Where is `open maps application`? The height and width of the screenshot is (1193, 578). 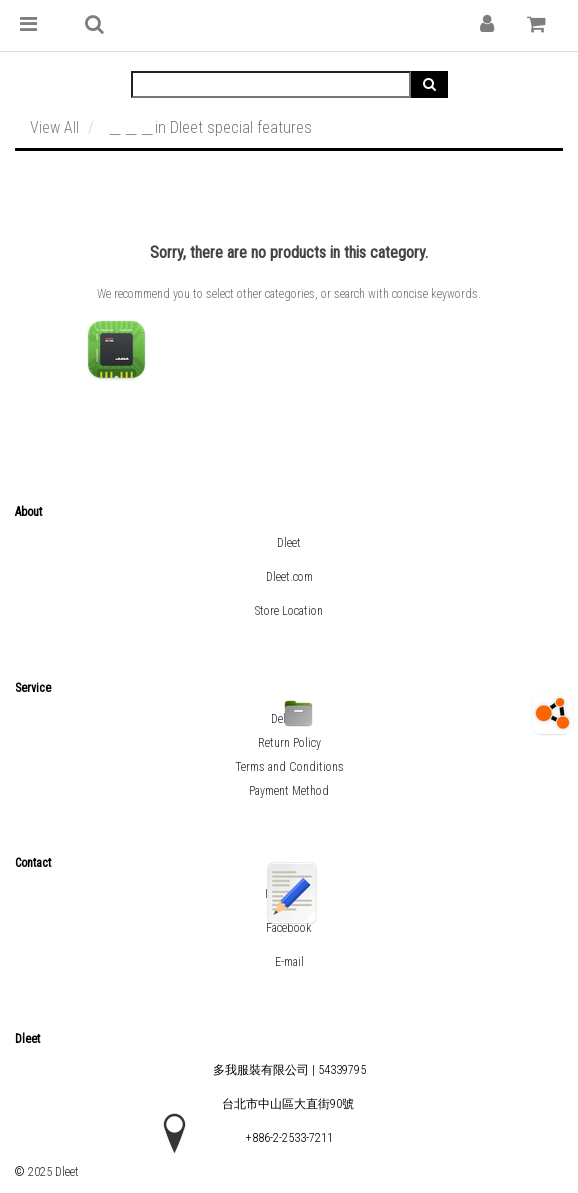 open maps application is located at coordinates (174, 1132).